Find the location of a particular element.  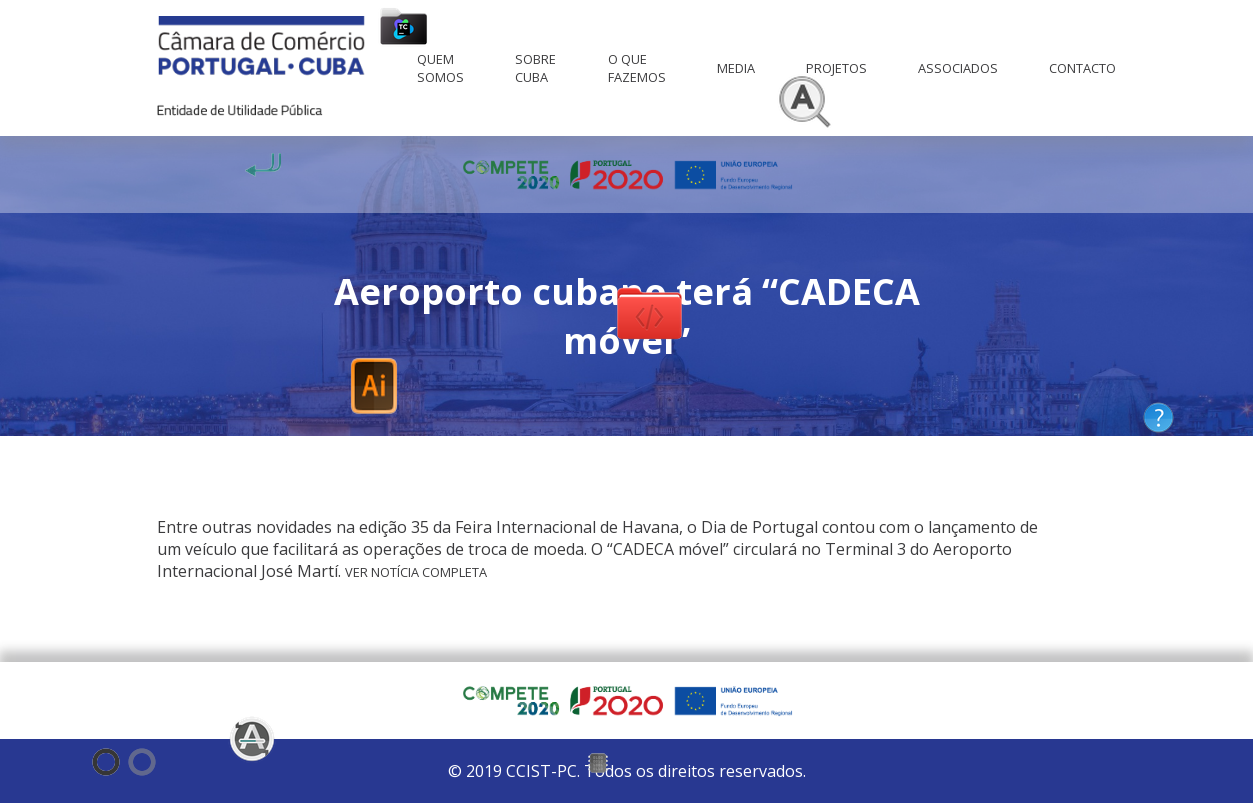

reply to all recipients of an email is located at coordinates (262, 162).